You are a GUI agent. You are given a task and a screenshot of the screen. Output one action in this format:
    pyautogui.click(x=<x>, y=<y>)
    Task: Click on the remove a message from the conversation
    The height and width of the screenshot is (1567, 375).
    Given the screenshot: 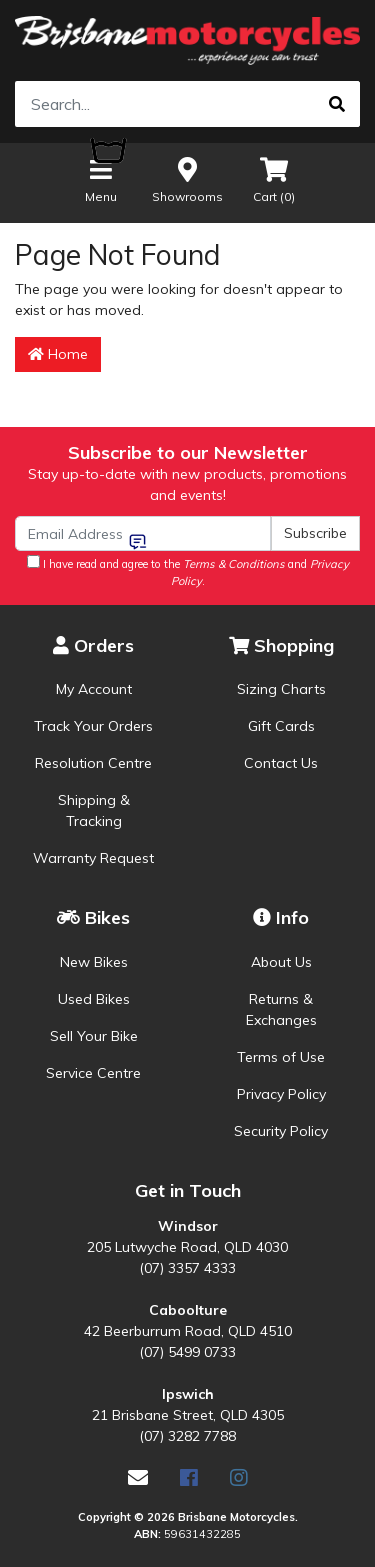 What is the action you would take?
    pyautogui.click(x=137, y=541)
    